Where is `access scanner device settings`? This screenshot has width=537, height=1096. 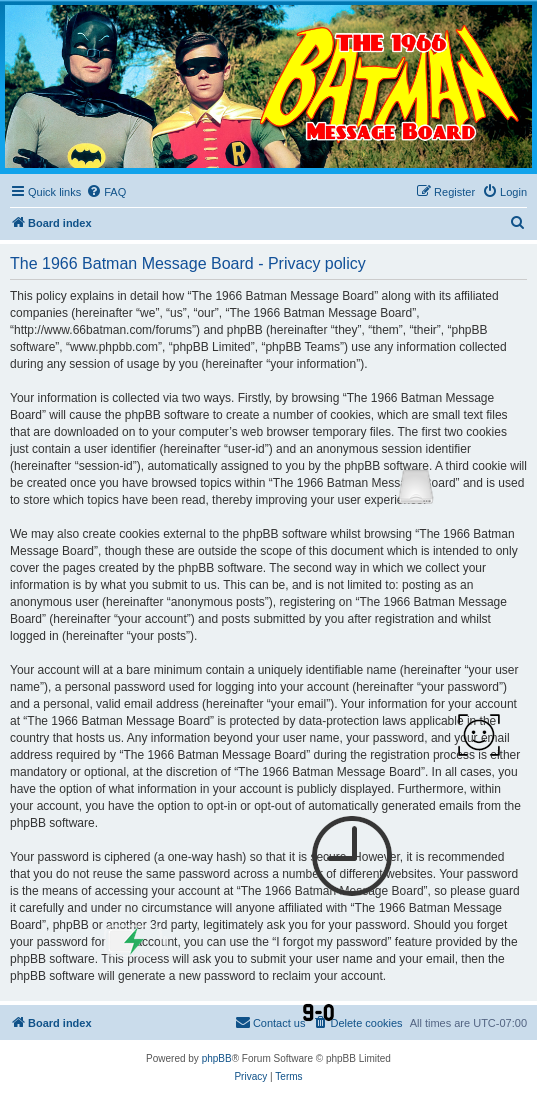
access scanner device settings is located at coordinates (416, 487).